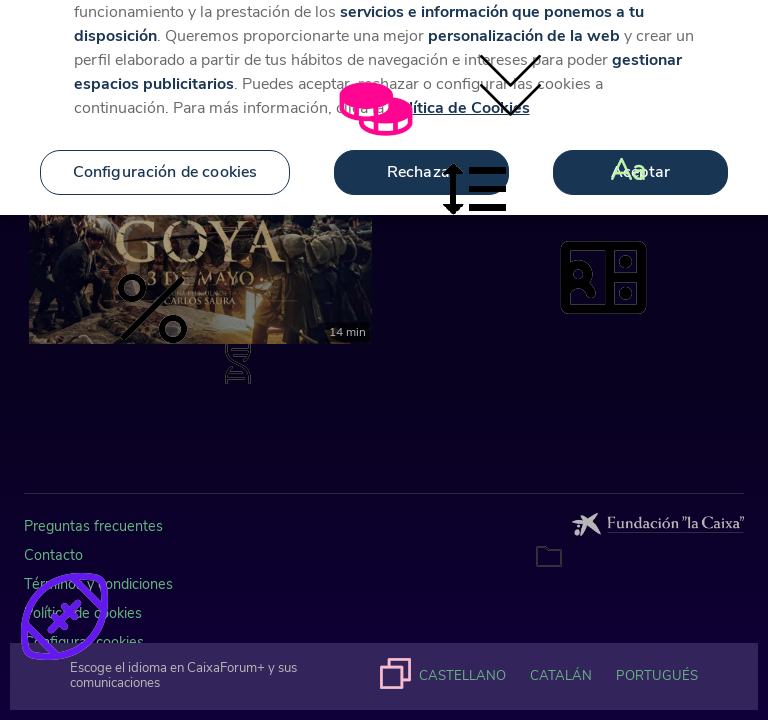  I want to click on copy to clipboard, so click(395, 673).